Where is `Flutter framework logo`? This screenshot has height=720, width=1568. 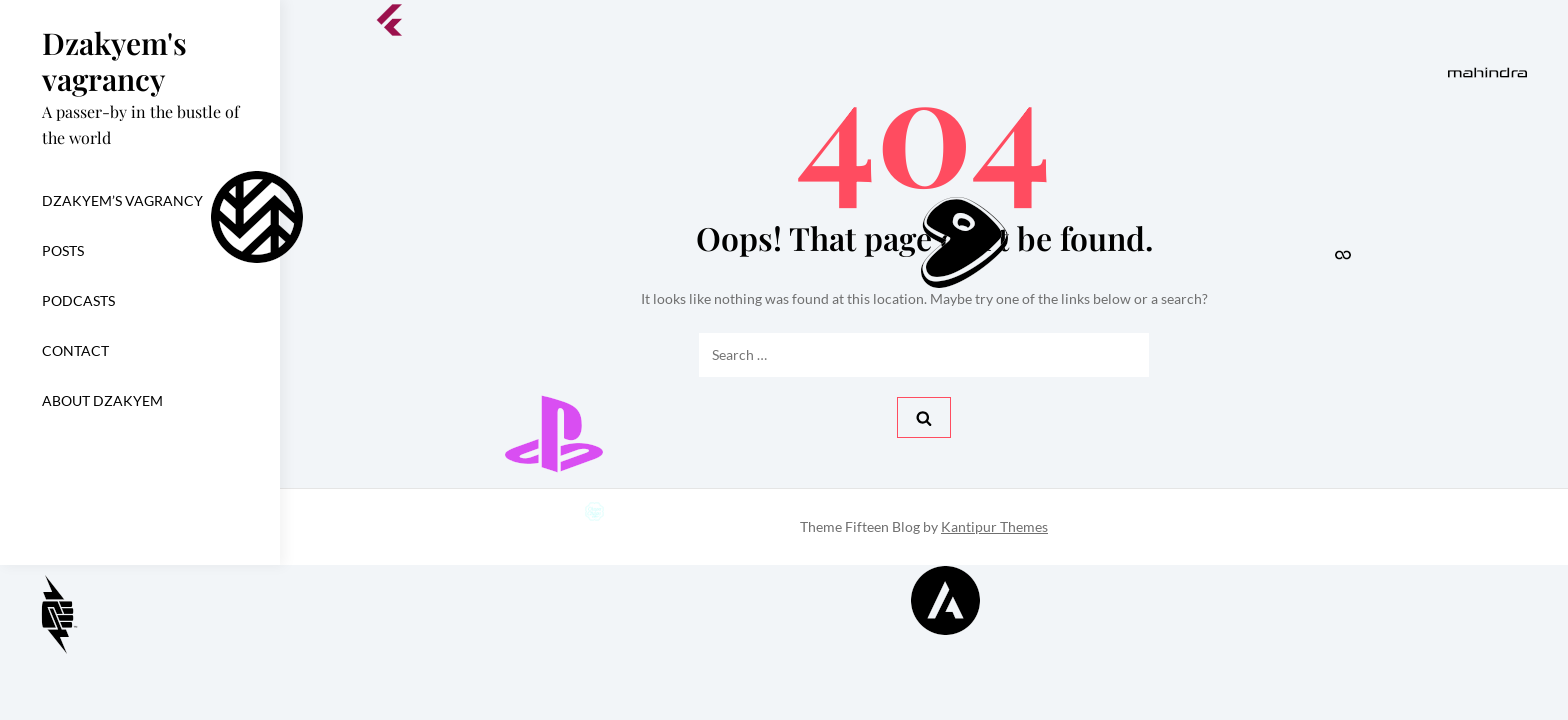 Flutter framework logo is located at coordinates (390, 20).